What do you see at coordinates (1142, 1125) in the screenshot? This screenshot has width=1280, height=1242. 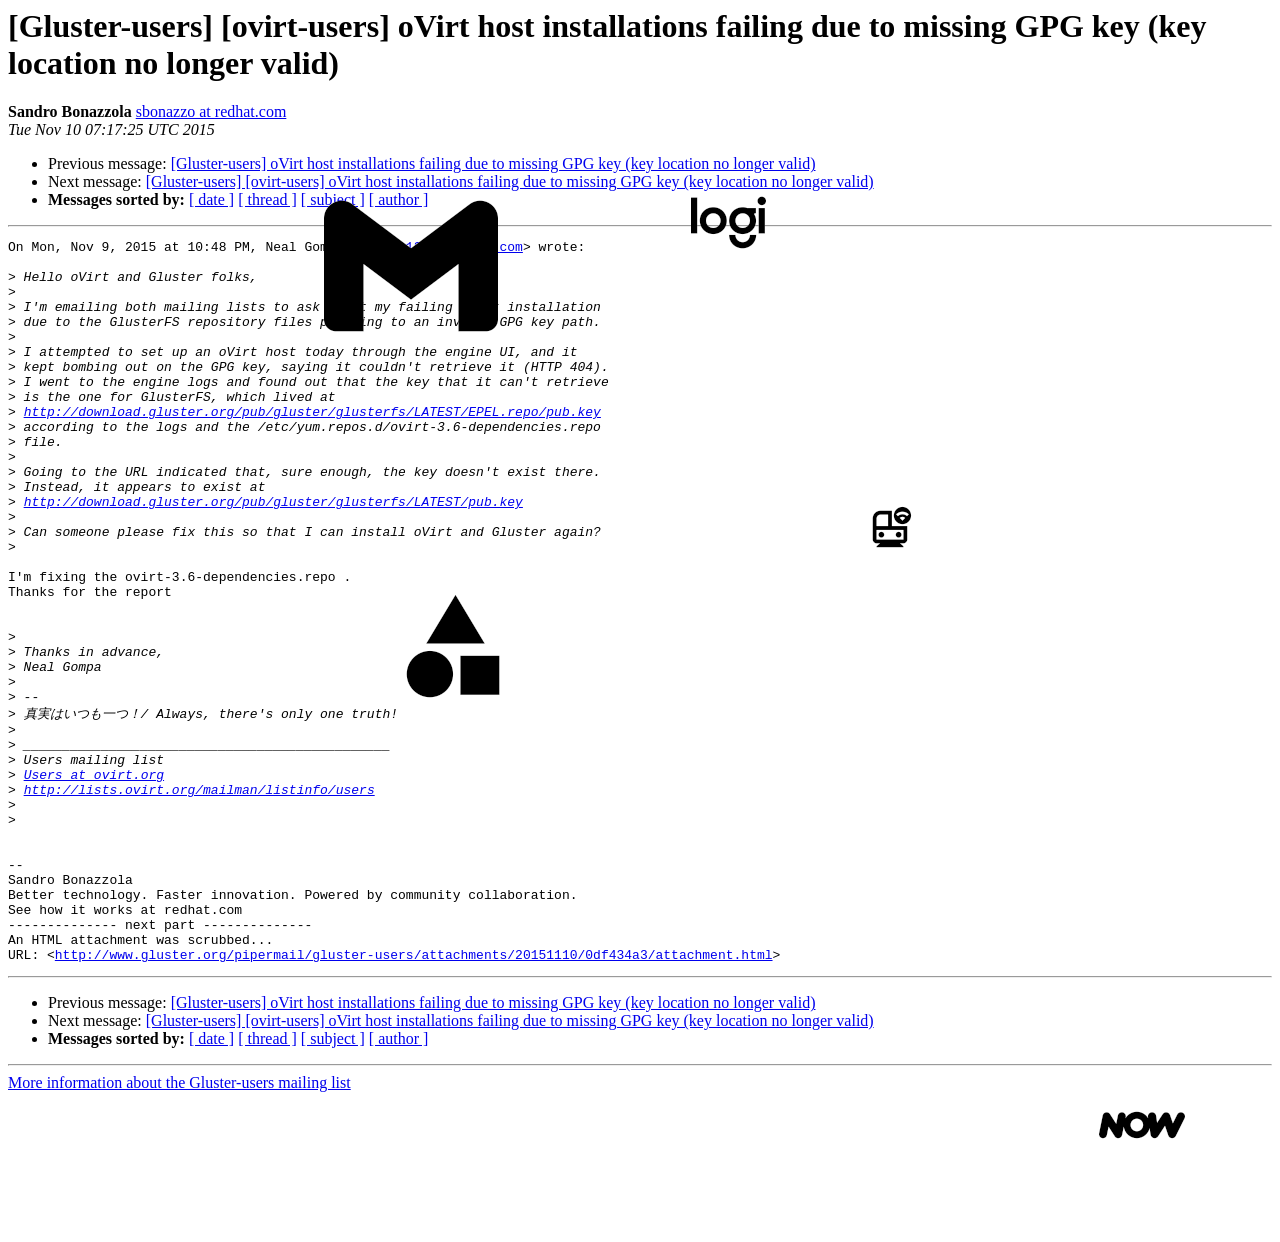 I see `open the NOW streaming app` at bounding box center [1142, 1125].